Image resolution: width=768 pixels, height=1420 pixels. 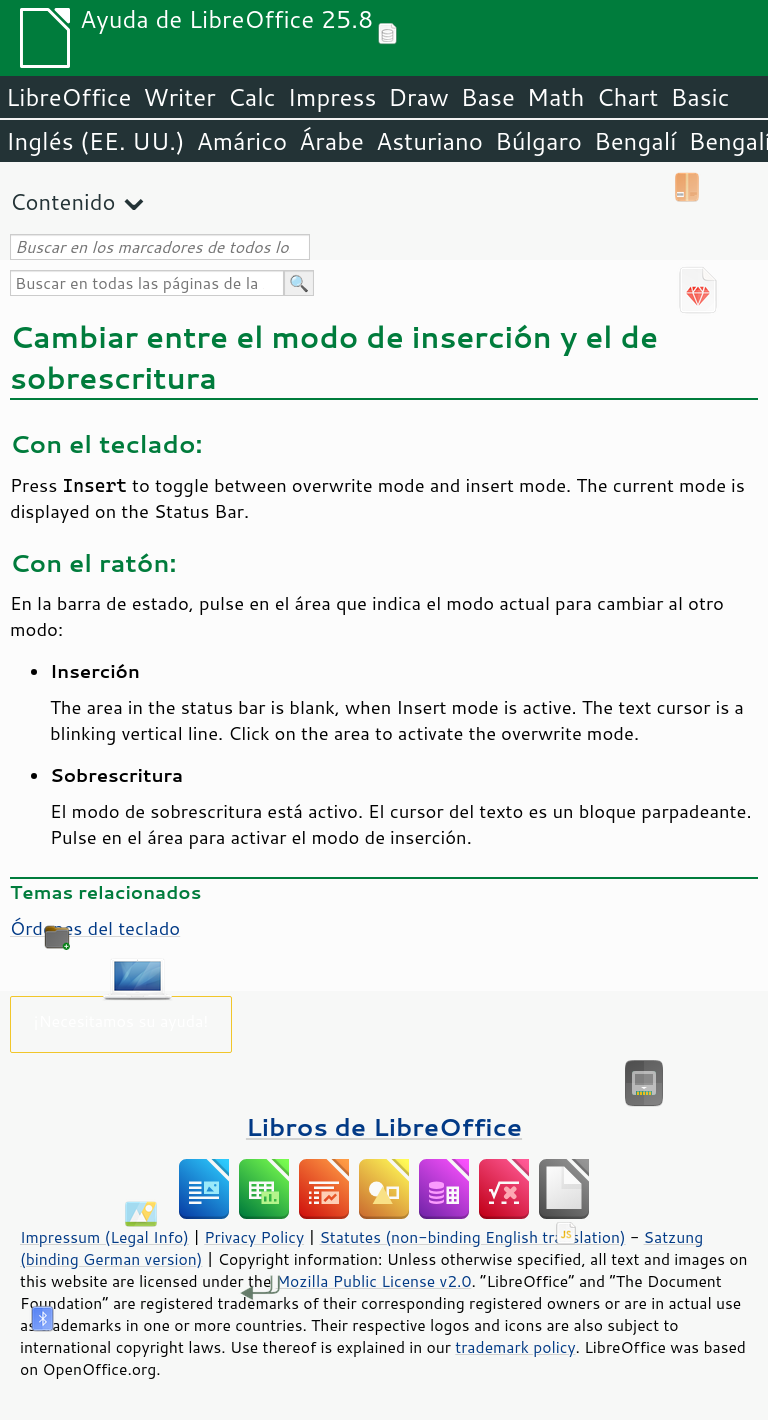 What do you see at coordinates (698, 290) in the screenshot?
I see `ruby programming language source file` at bounding box center [698, 290].